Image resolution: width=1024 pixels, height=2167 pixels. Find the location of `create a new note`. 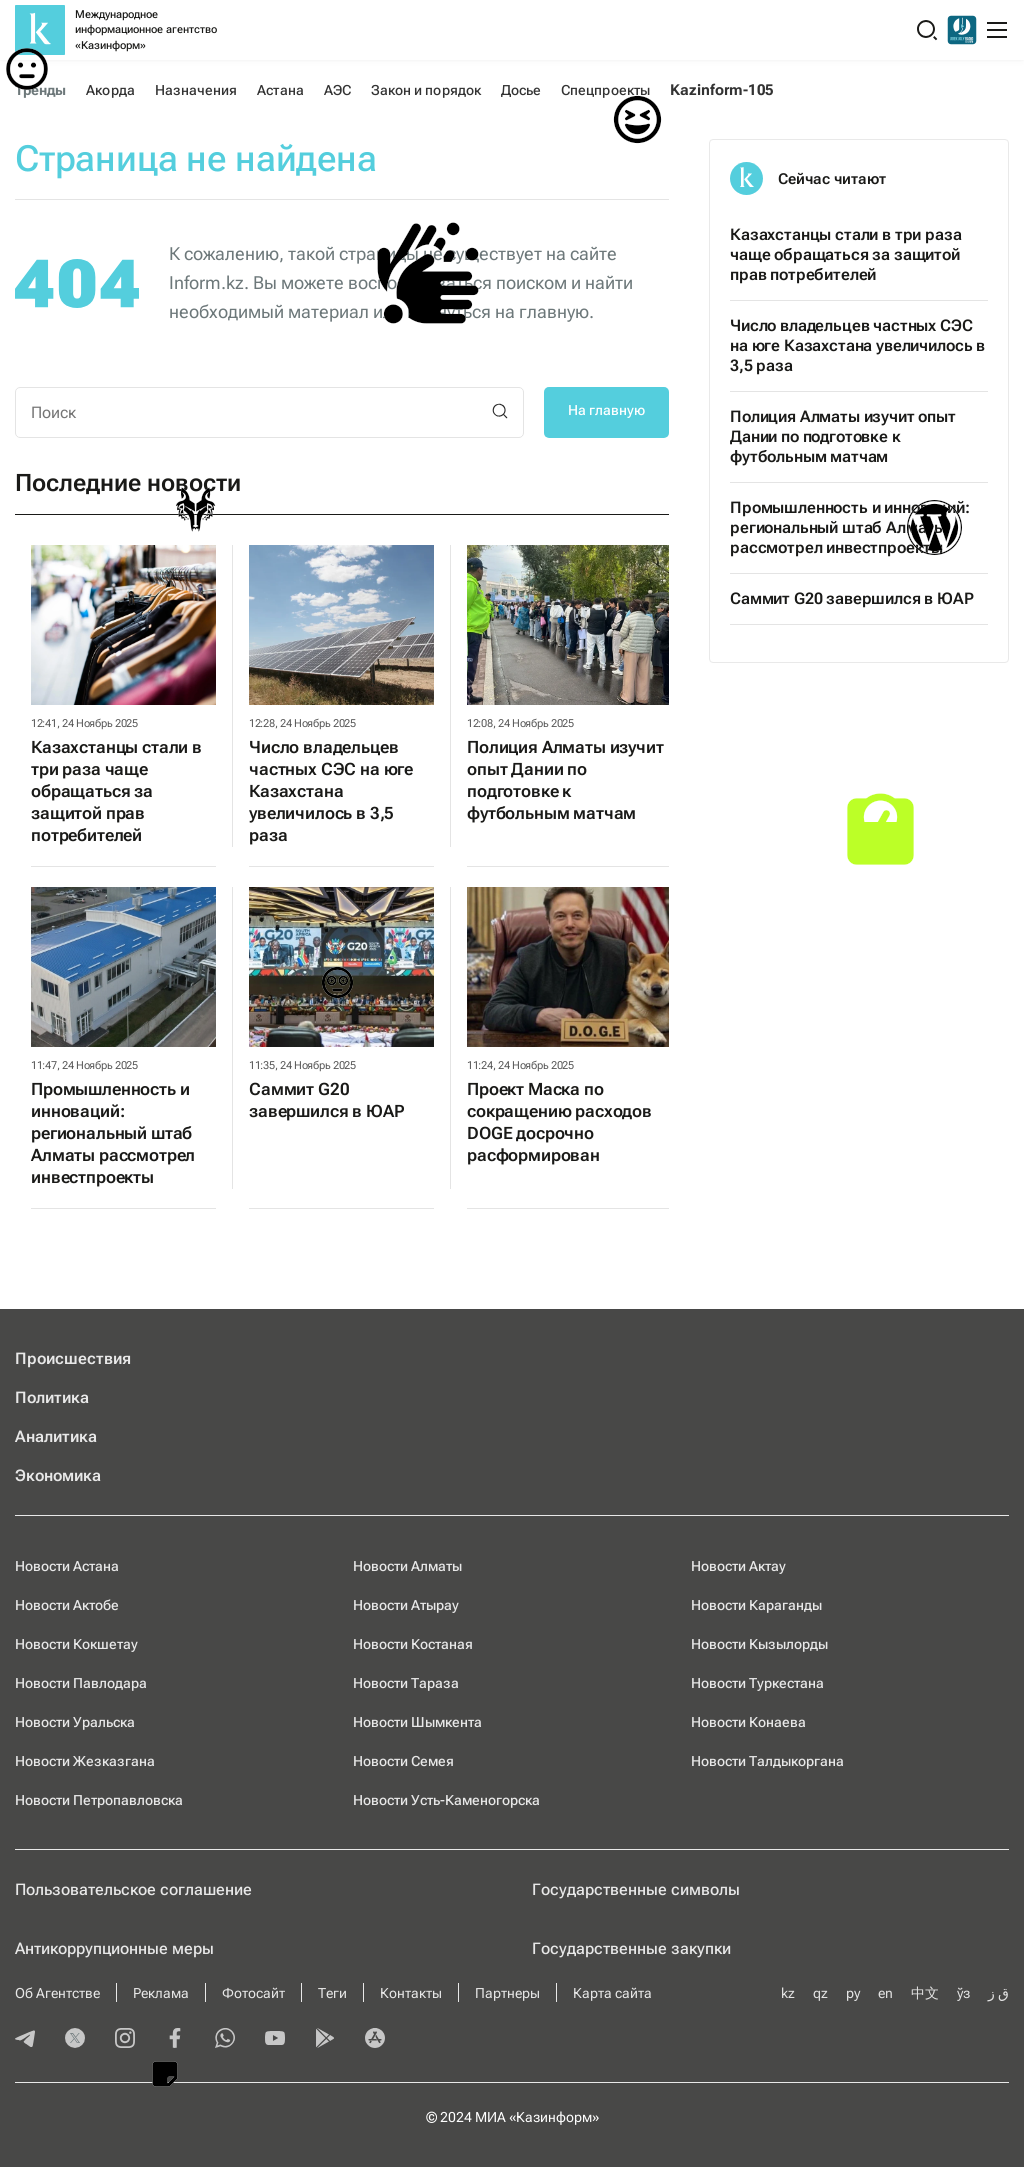

create a new note is located at coordinates (165, 2074).